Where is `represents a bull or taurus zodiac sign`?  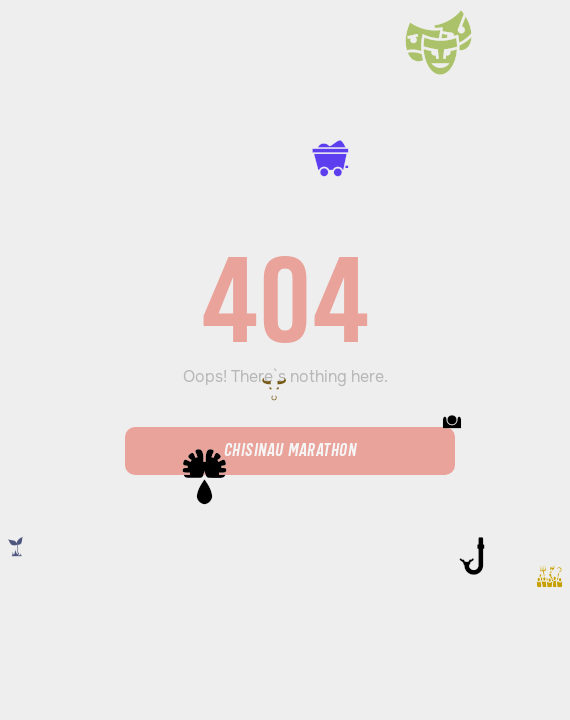 represents a bull or taurus zodiac sign is located at coordinates (274, 389).